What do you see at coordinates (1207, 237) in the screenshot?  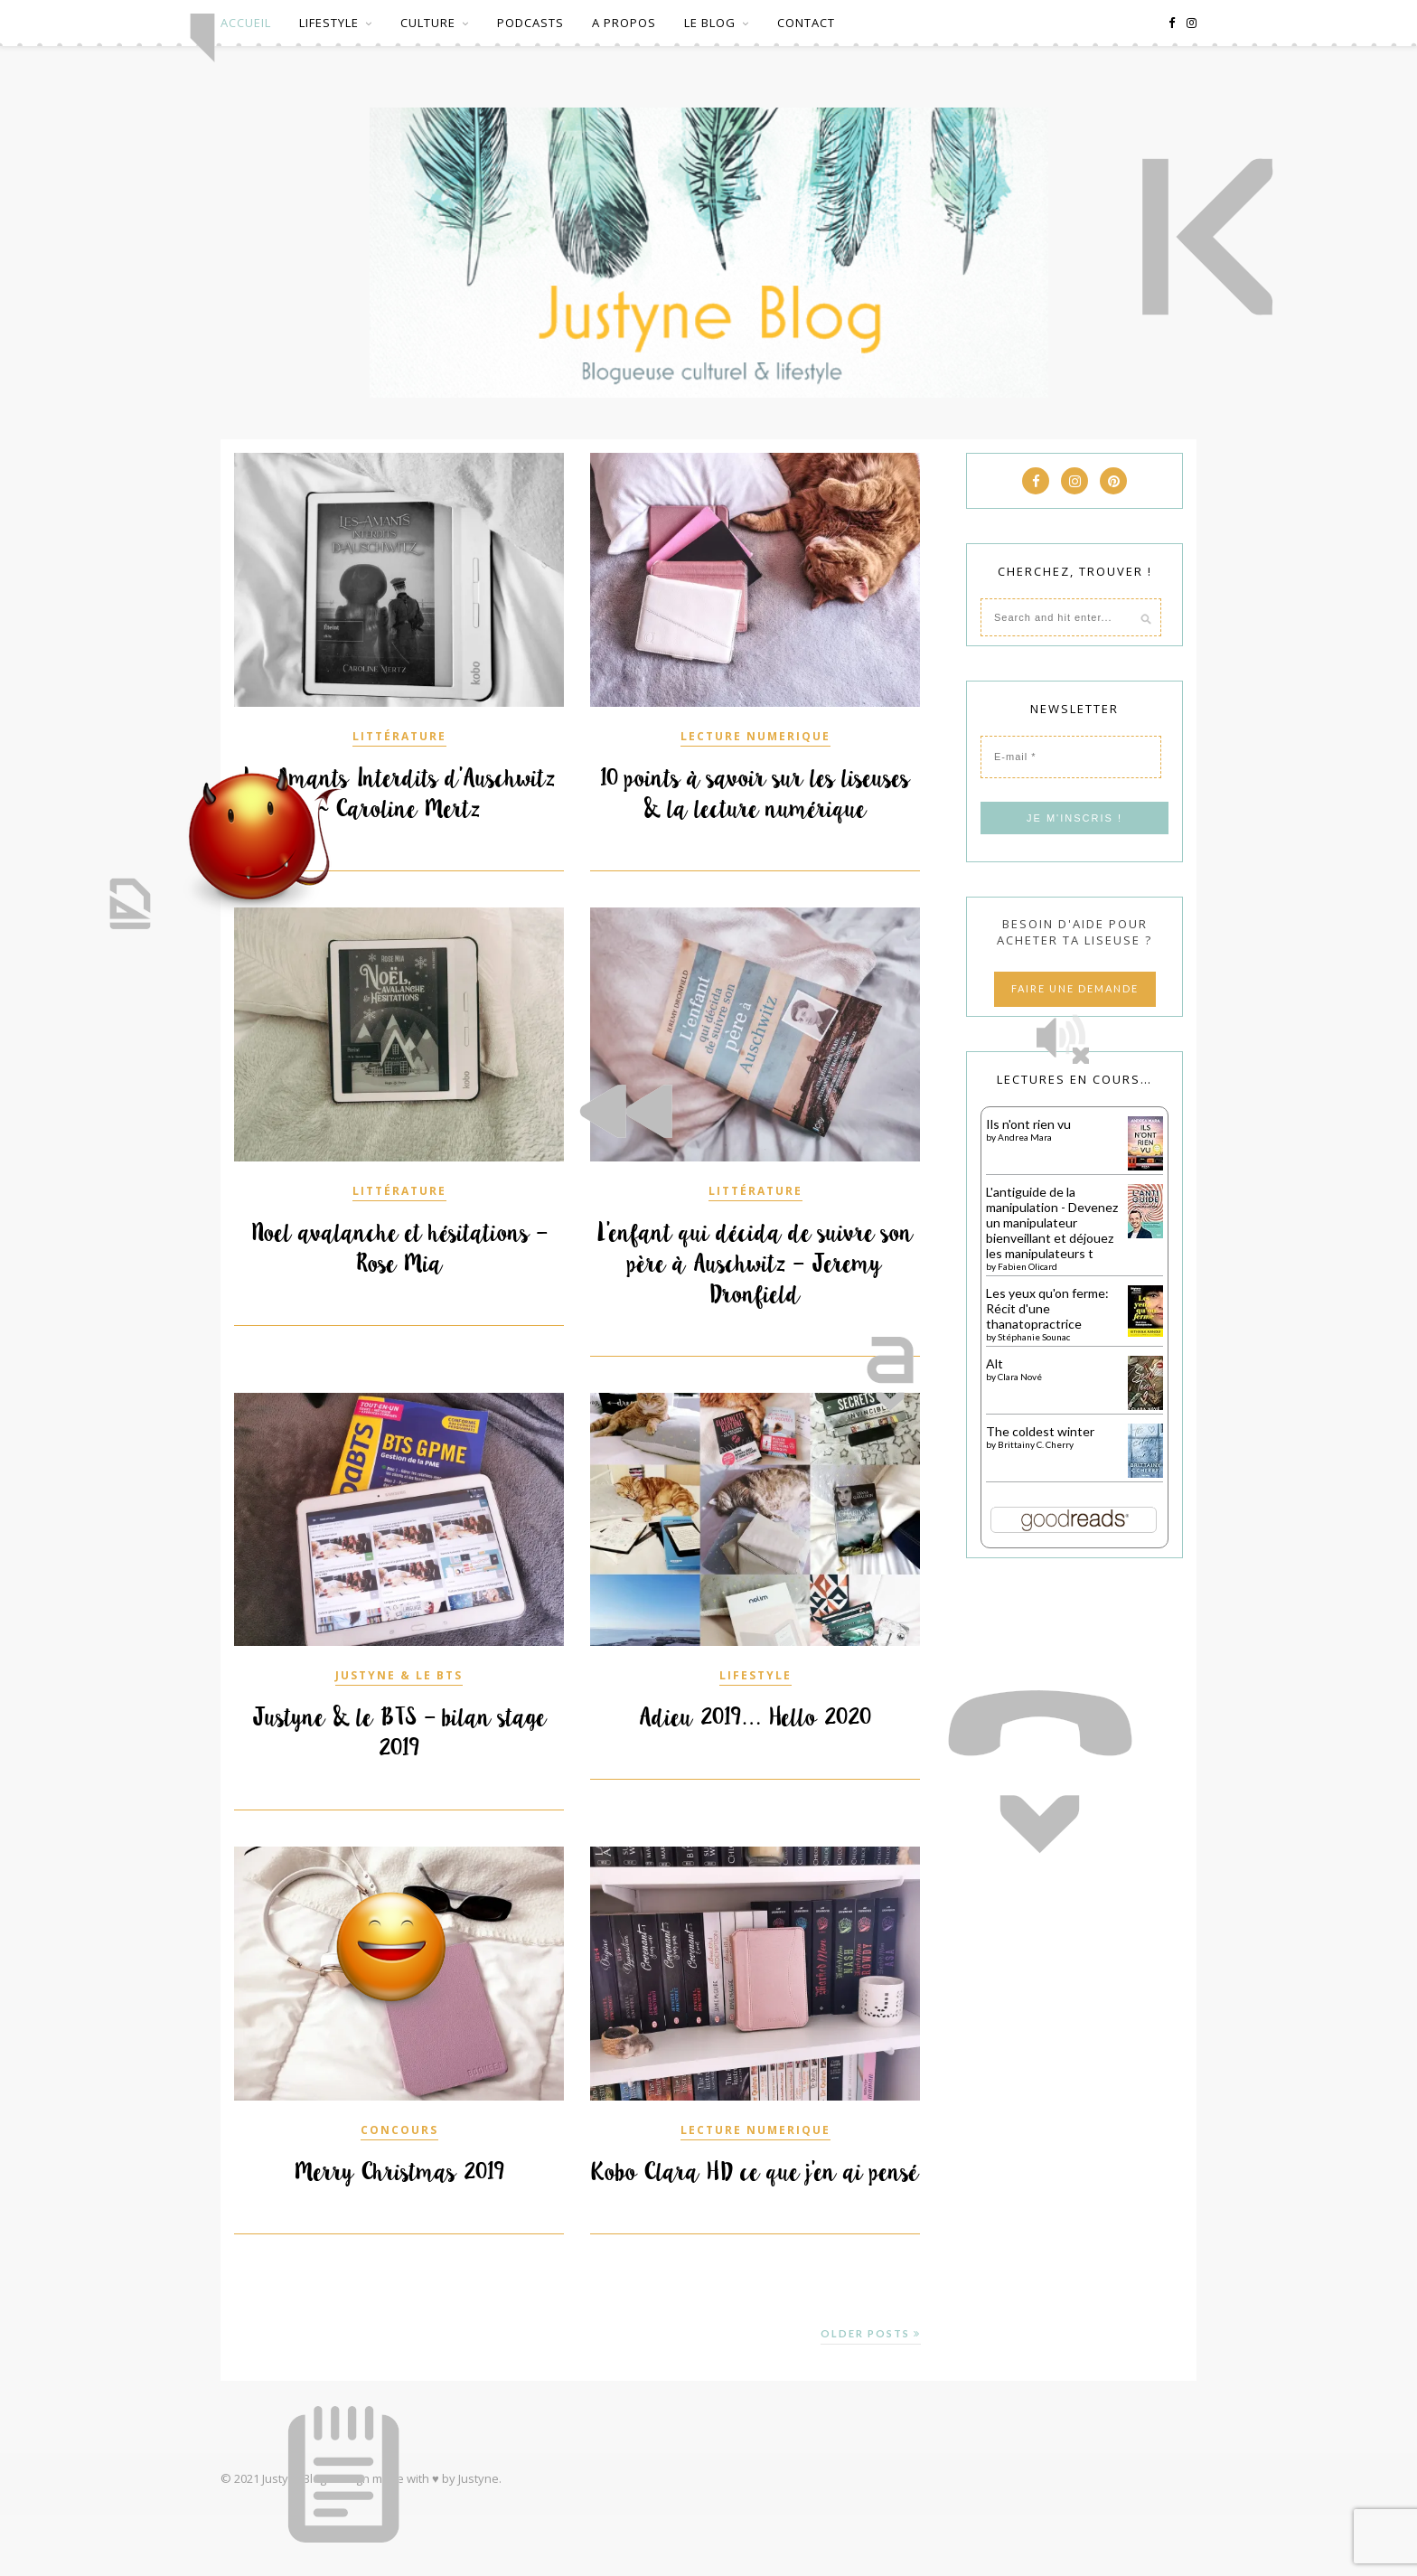 I see `go to first item in a list or sequence (right-to-left layout)` at bounding box center [1207, 237].